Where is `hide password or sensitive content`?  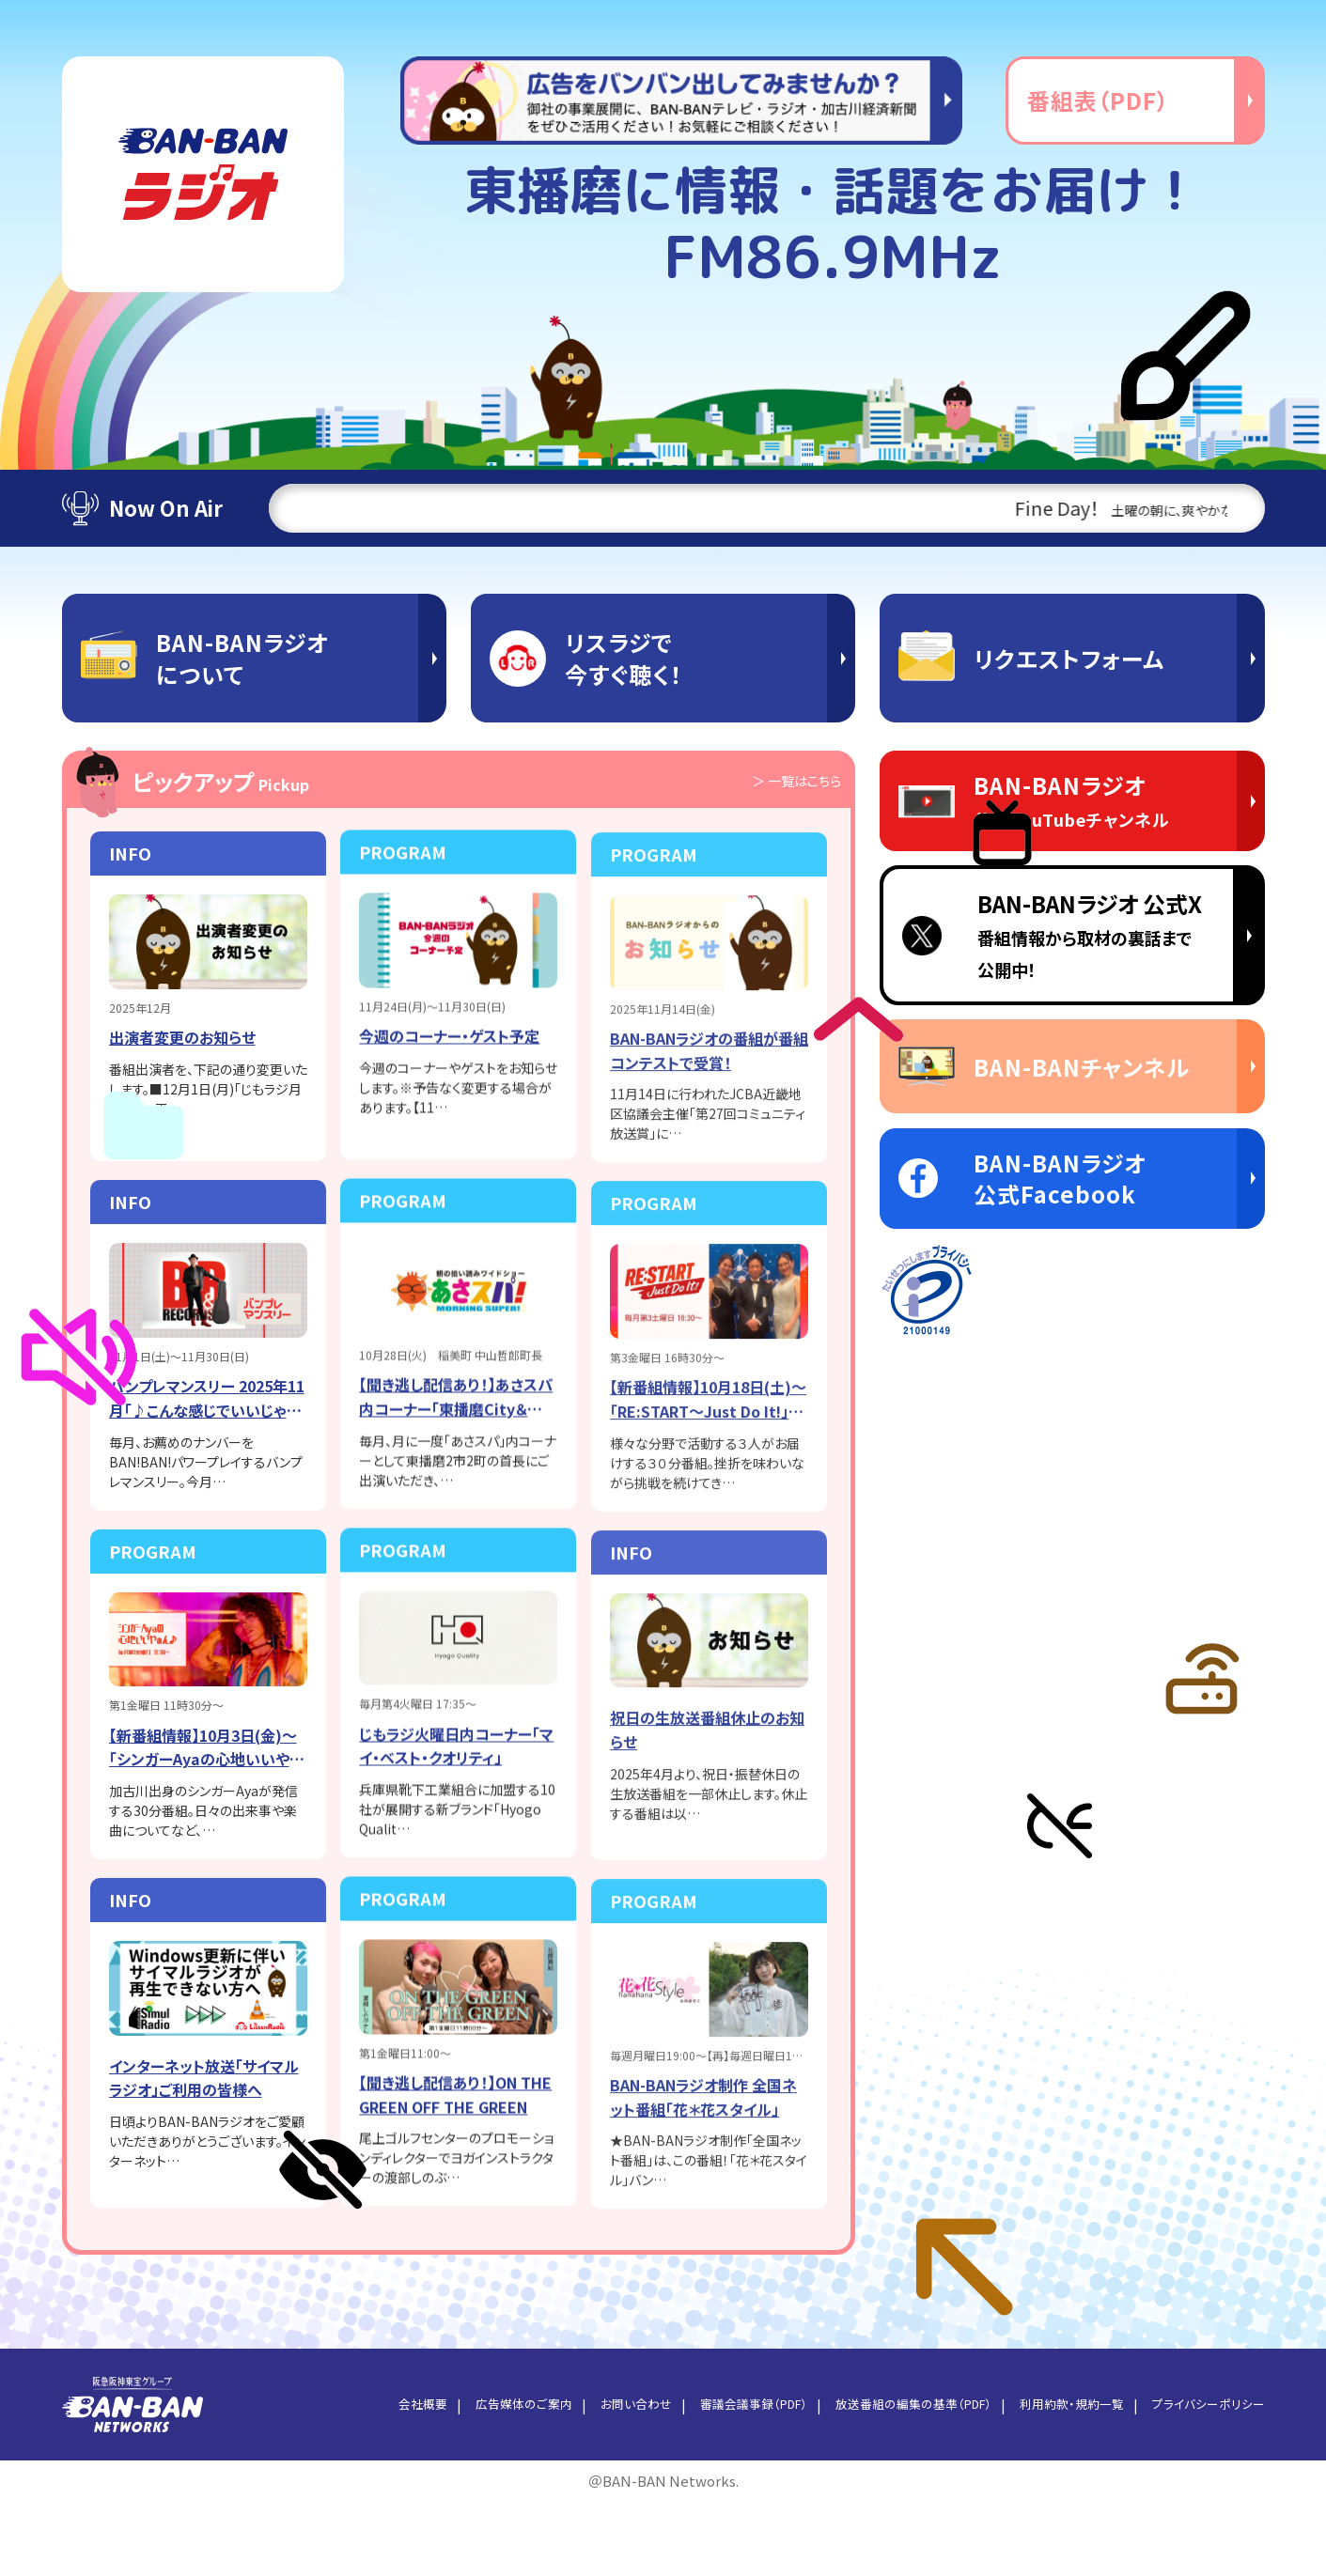 hide password or sensitive content is located at coordinates (322, 2169).